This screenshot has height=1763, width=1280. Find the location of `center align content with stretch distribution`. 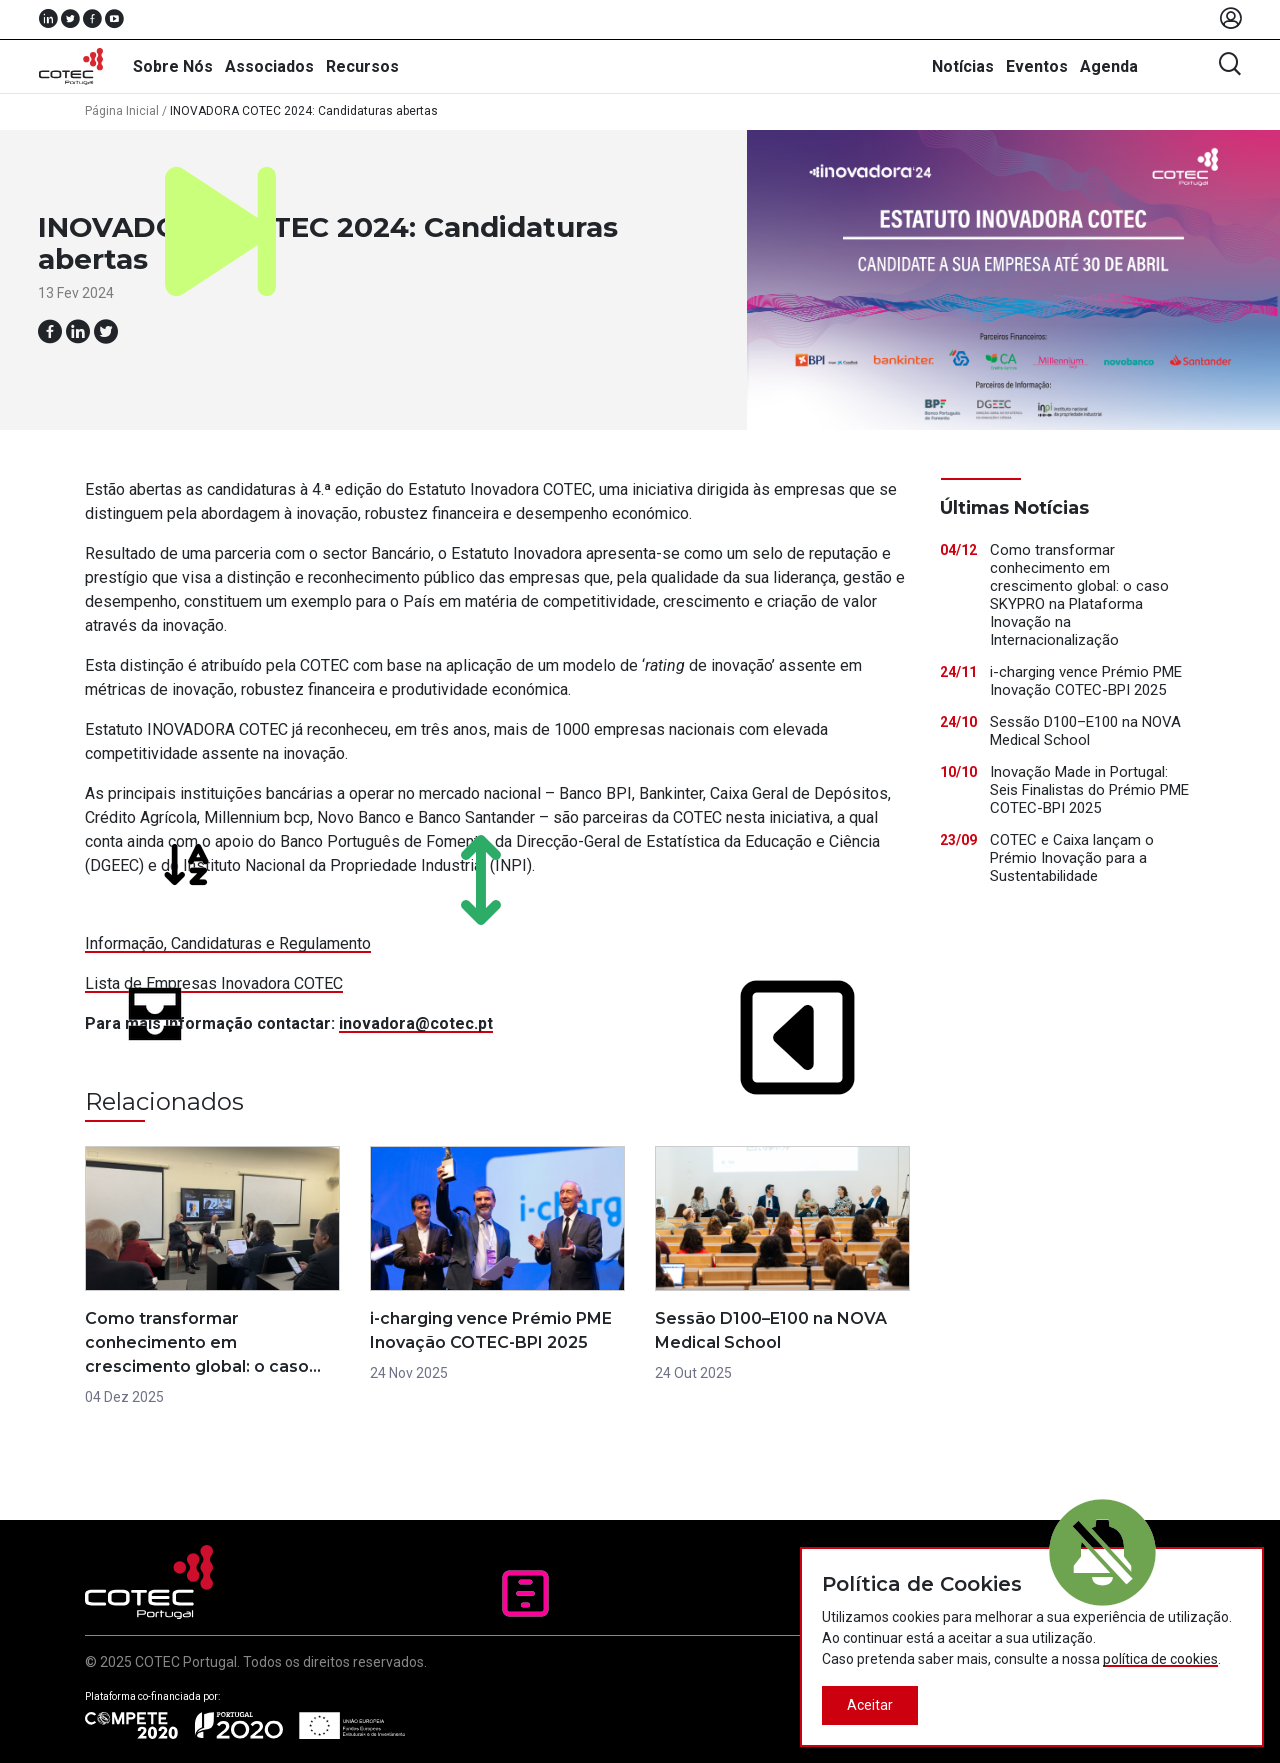

center align content with stretch distribution is located at coordinates (525, 1593).